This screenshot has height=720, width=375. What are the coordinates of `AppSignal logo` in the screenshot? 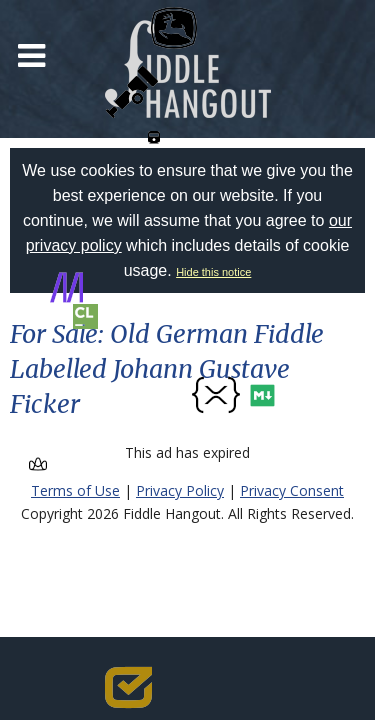 It's located at (38, 464).